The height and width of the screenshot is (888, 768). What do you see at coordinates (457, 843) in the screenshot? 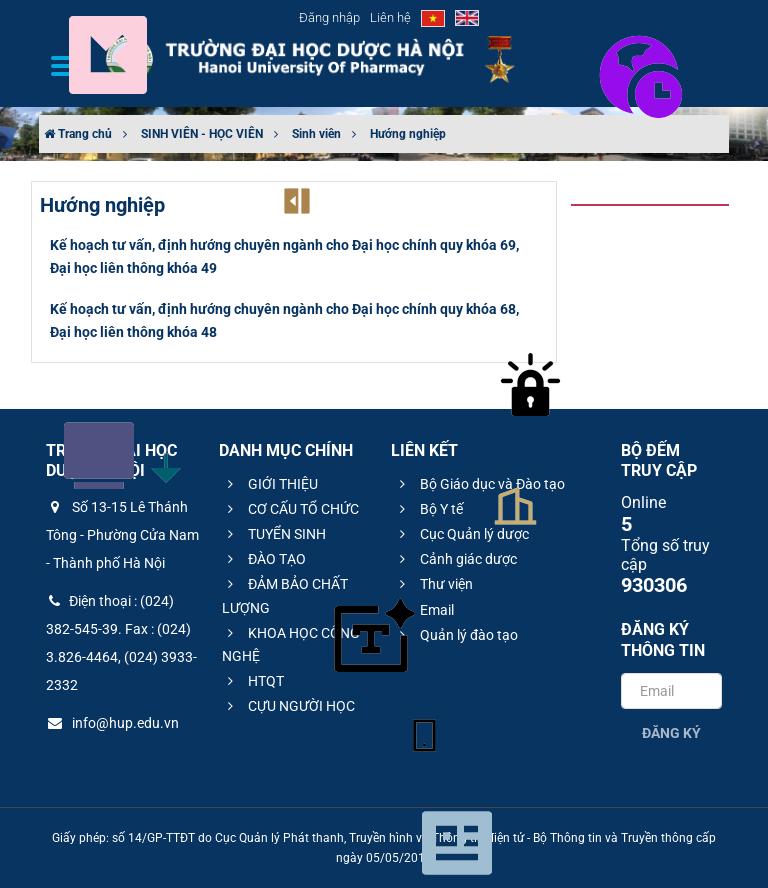
I see `view your profile` at bounding box center [457, 843].